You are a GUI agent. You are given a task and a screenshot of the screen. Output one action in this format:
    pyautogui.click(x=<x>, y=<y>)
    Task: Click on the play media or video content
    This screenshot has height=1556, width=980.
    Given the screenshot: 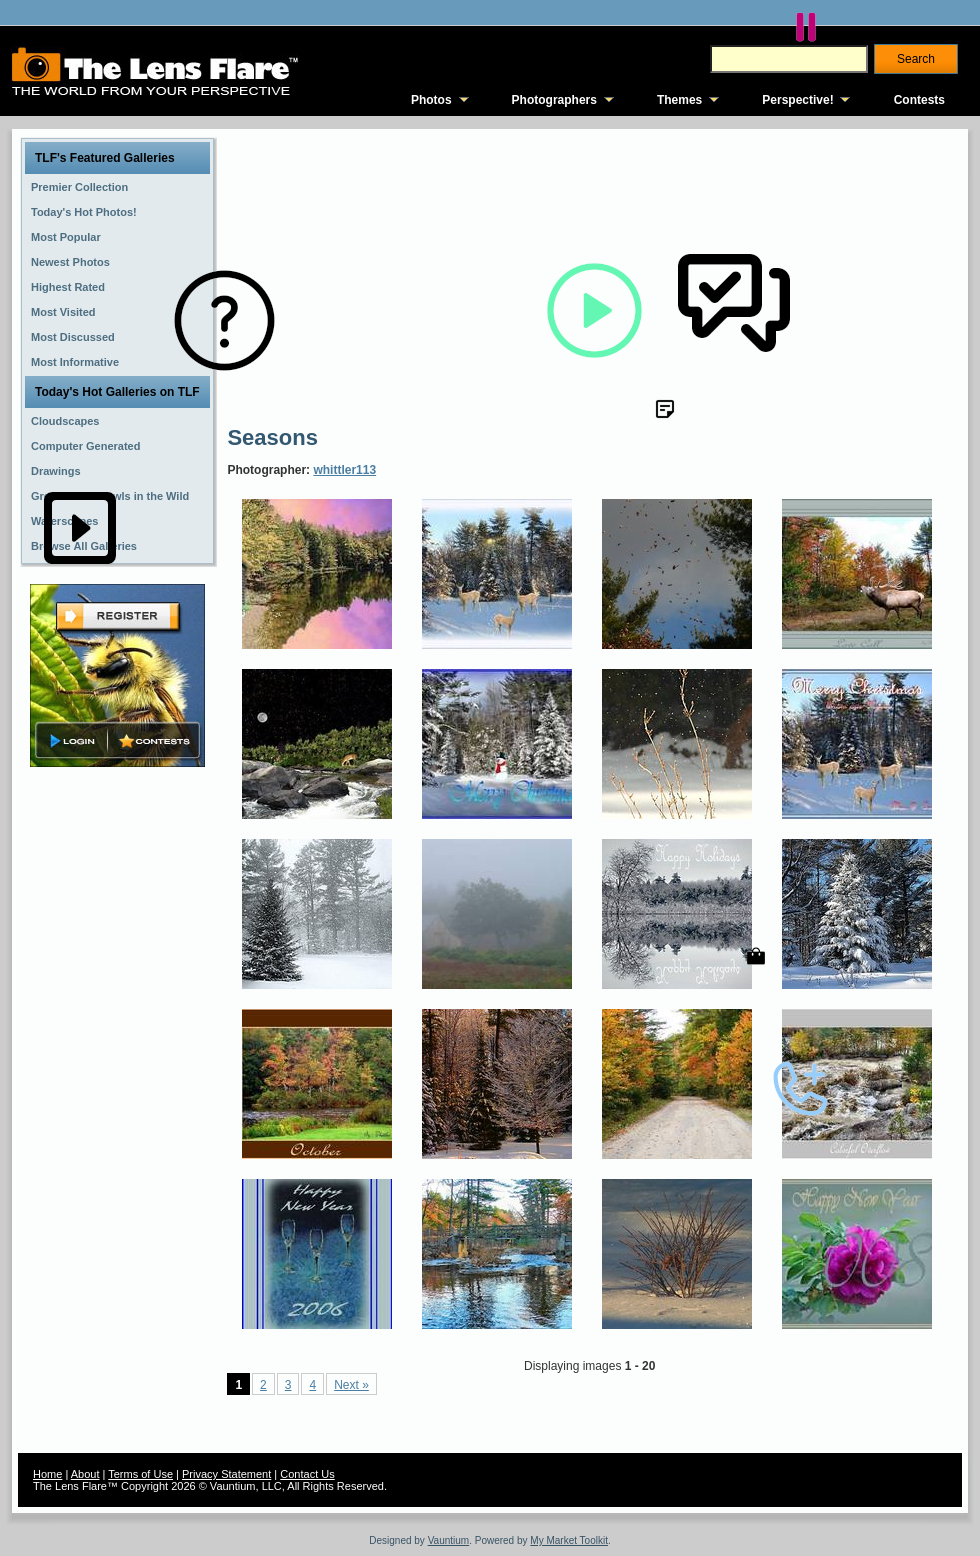 What is the action you would take?
    pyautogui.click(x=594, y=310)
    